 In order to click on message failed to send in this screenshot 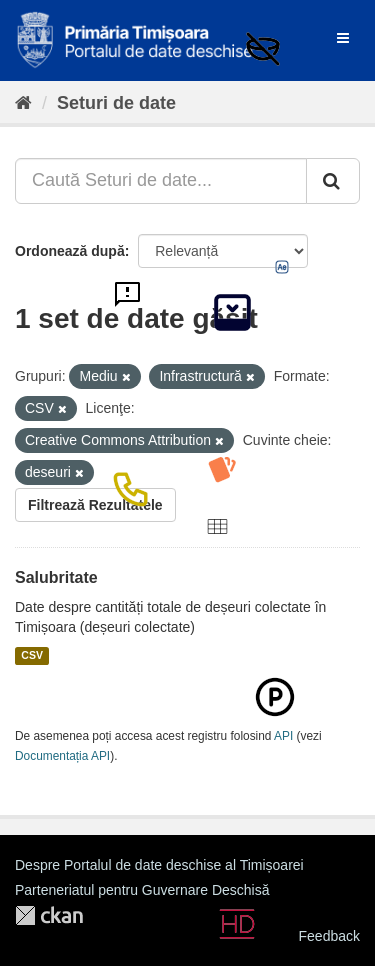, I will do `click(127, 294)`.